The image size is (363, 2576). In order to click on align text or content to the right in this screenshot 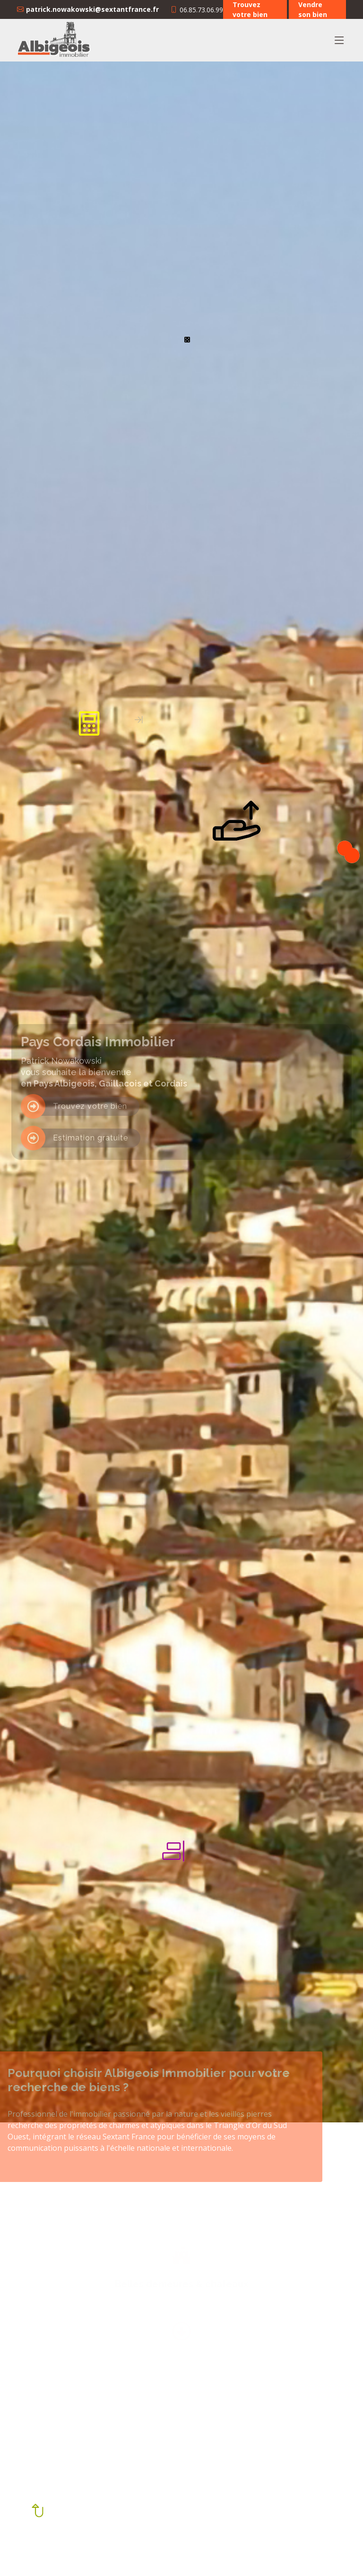, I will do `click(173, 1851)`.